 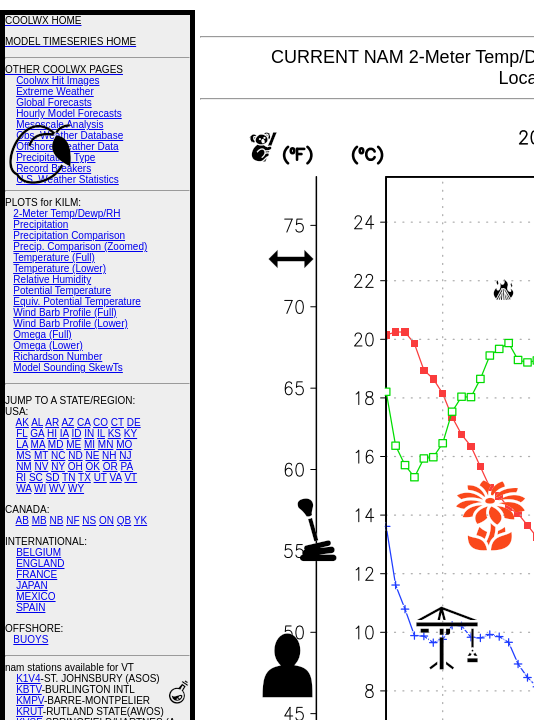 I want to click on koala character or mascot icon, so click(x=263, y=147).